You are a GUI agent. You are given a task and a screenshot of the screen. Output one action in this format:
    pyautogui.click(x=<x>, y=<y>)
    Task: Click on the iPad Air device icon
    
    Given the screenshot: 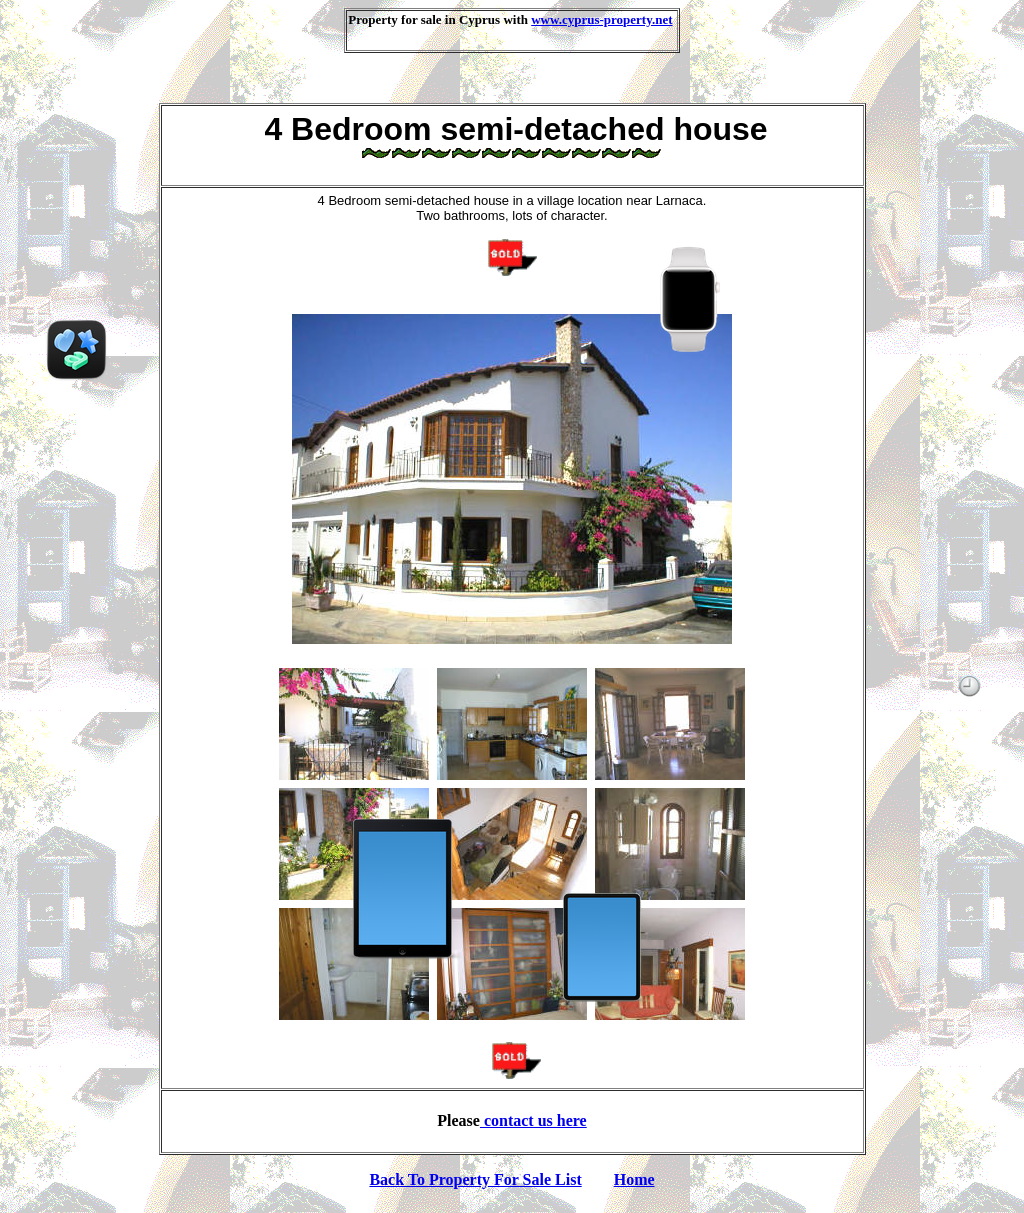 What is the action you would take?
    pyautogui.click(x=602, y=948)
    